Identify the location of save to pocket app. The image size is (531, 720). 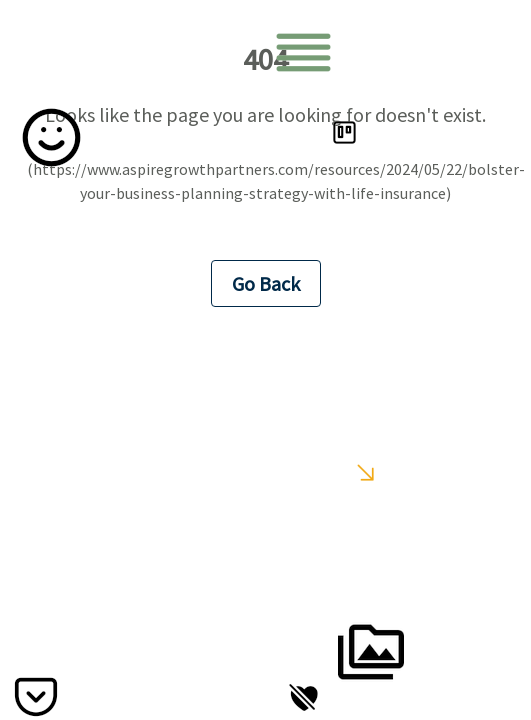
(36, 697).